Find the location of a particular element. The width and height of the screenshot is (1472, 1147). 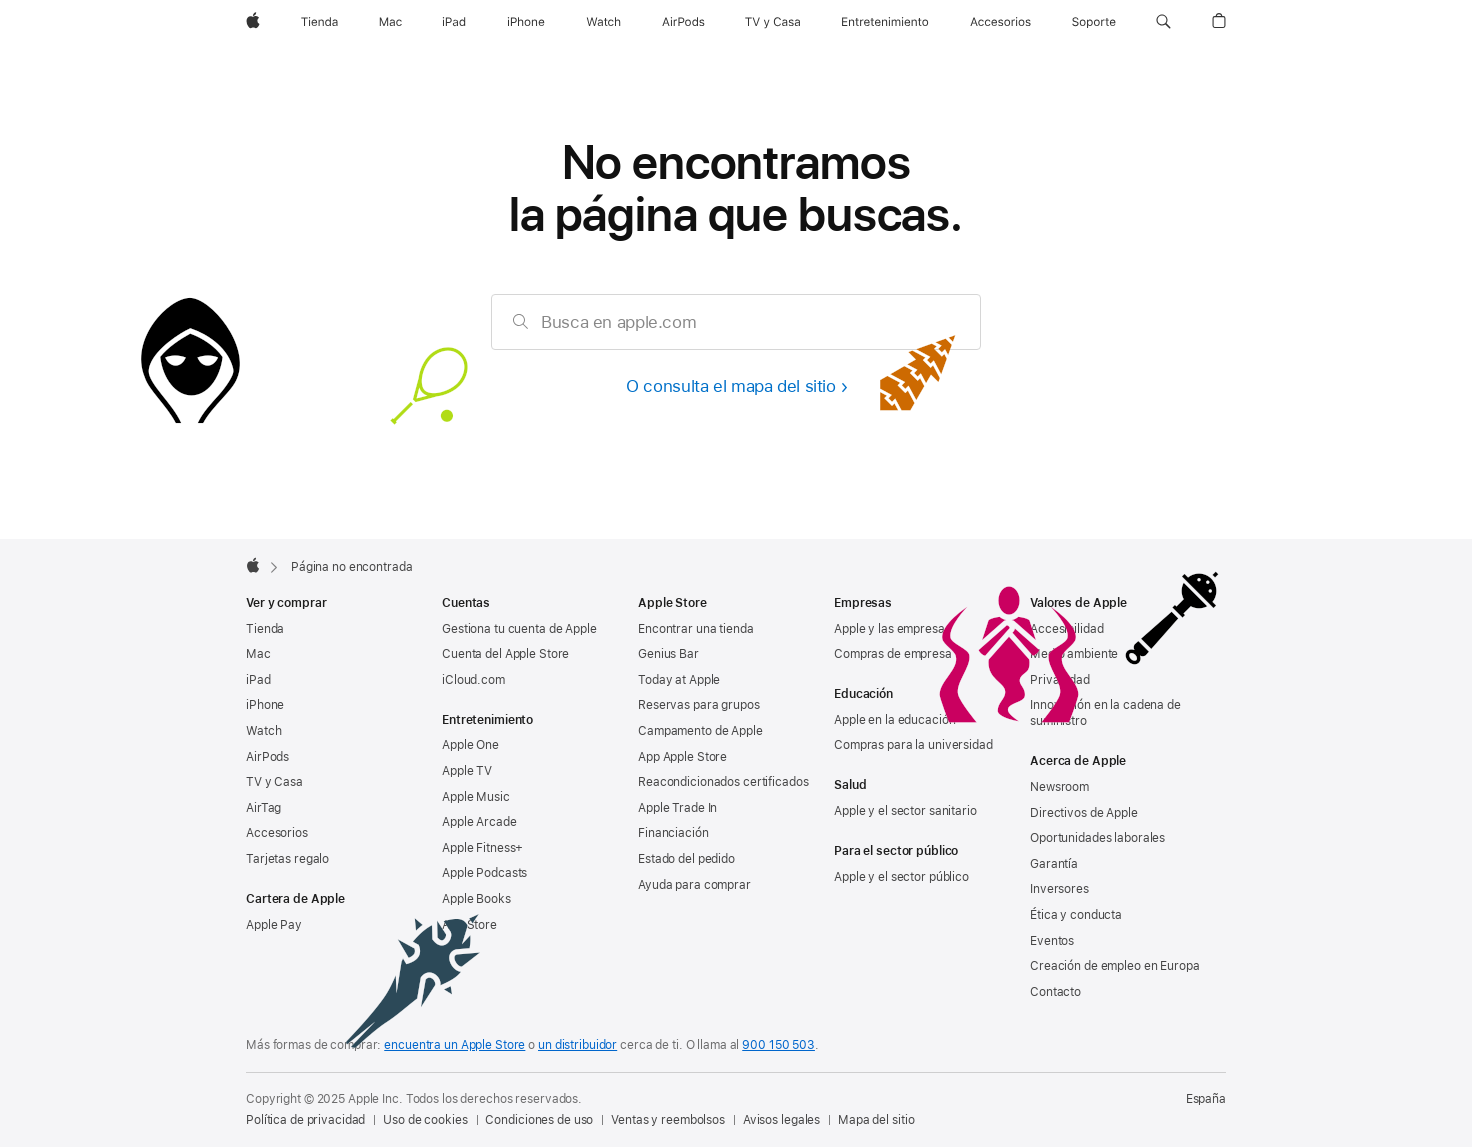

select holy water sprinkler item is located at coordinates (1172, 618).